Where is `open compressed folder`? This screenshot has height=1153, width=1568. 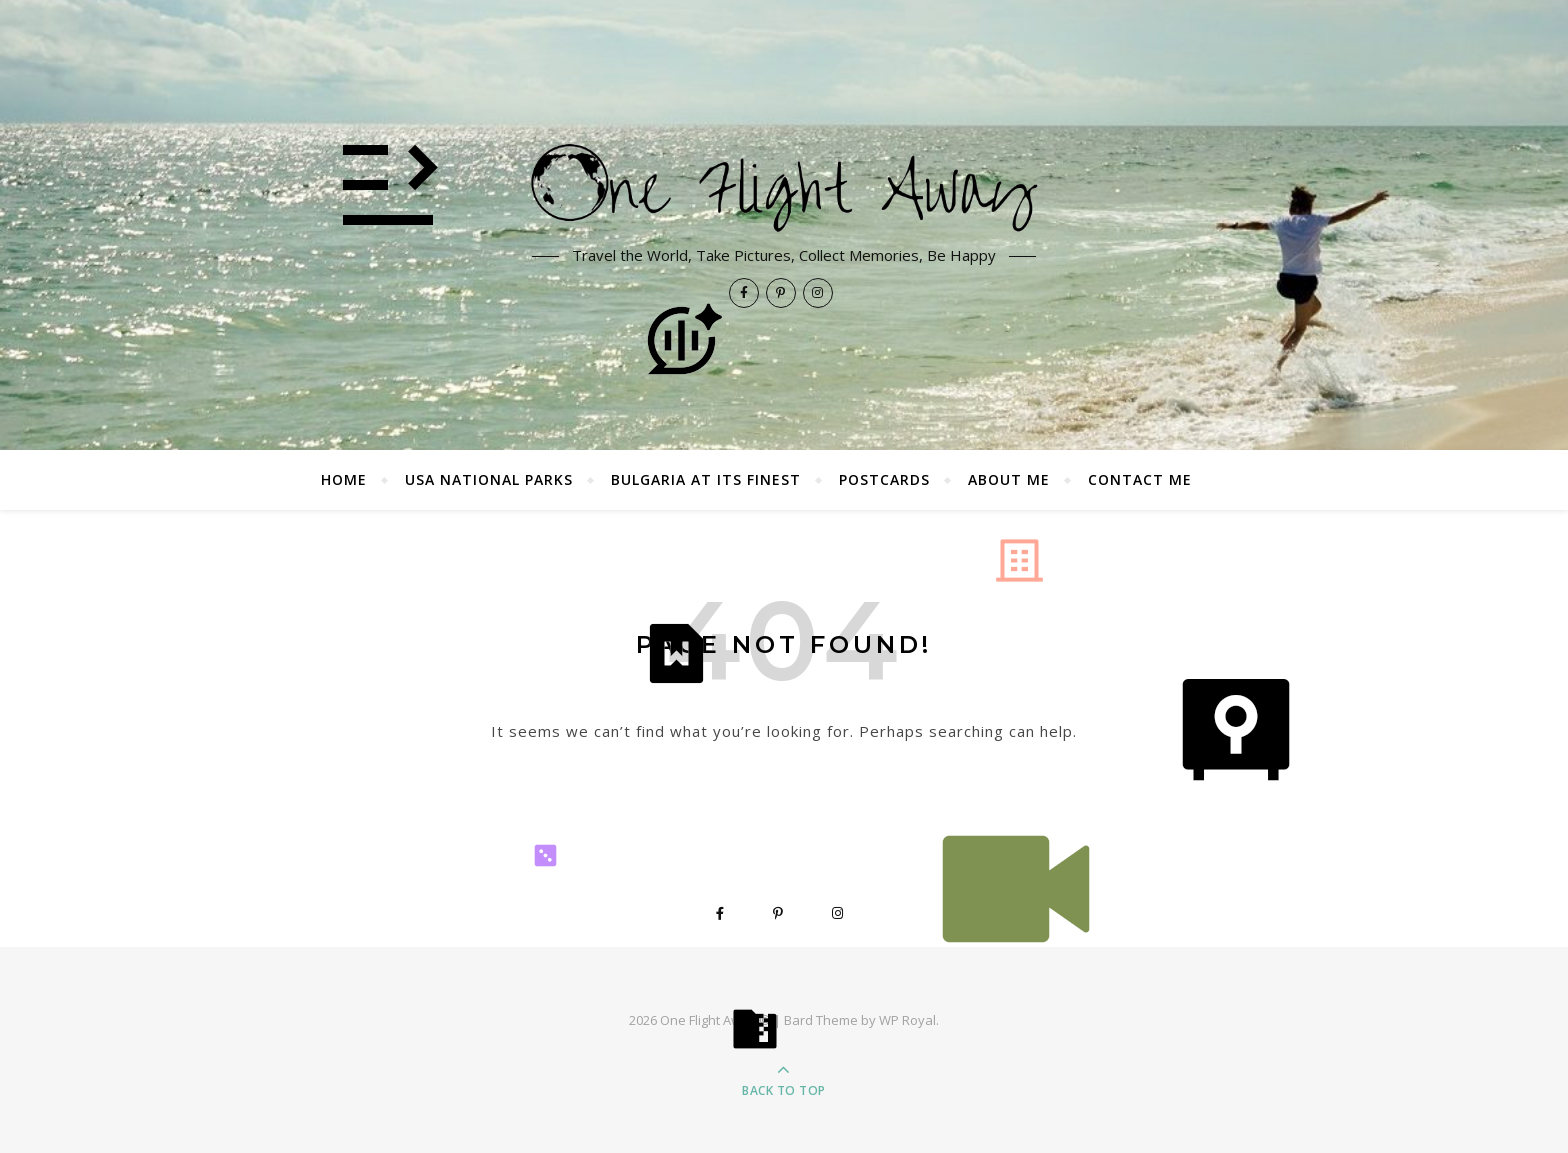
open compressed folder is located at coordinates (755, 1029).